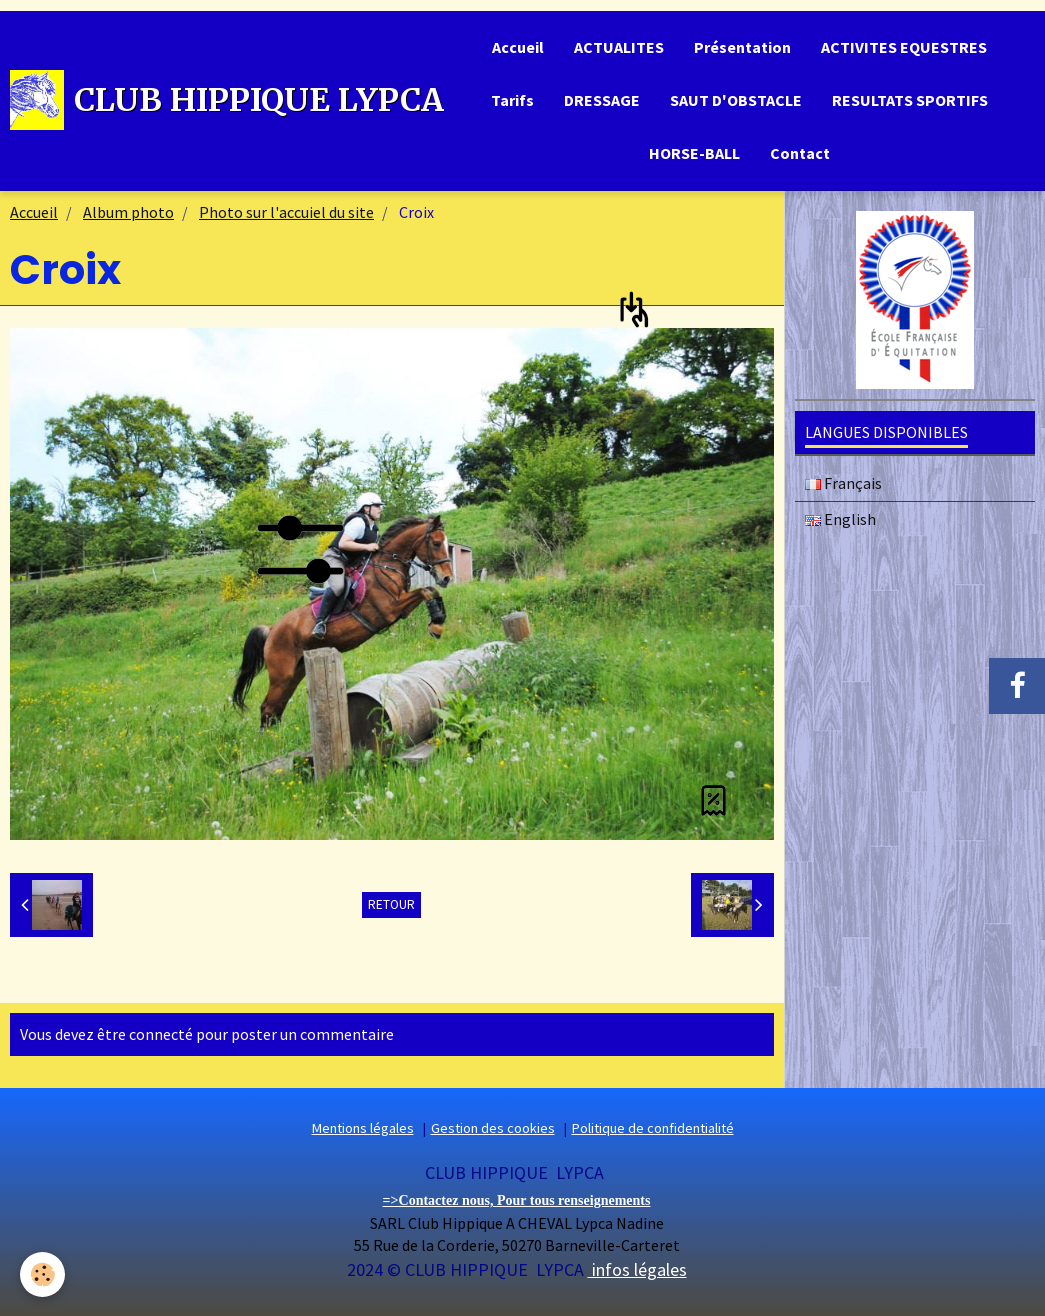 Image resolution: width=1045 pixels, height=1316 pixels. I want to click on withdraw funds or cash out, so click(632, 309).